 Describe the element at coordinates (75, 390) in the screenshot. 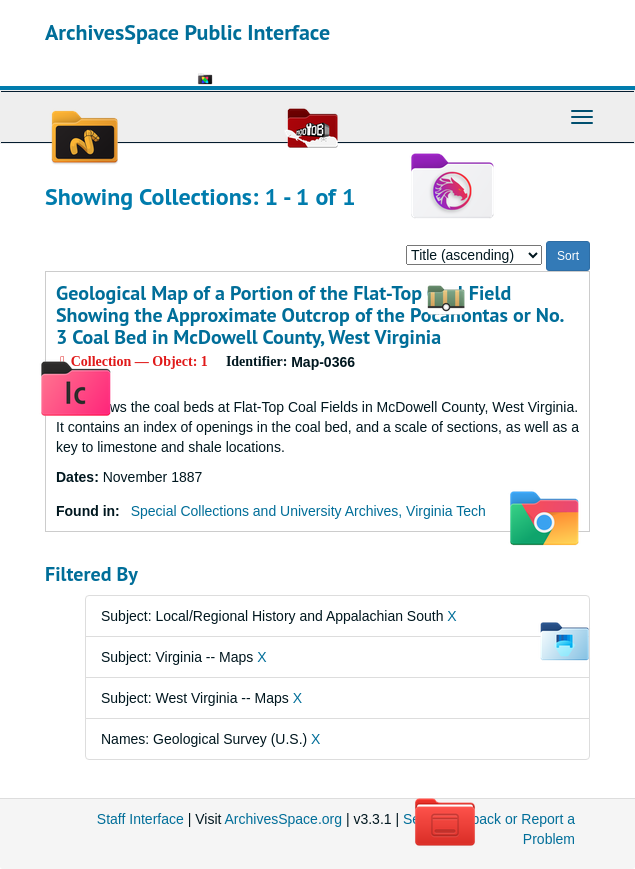

I see `open folder containing Adobe InCopy files` at that location.